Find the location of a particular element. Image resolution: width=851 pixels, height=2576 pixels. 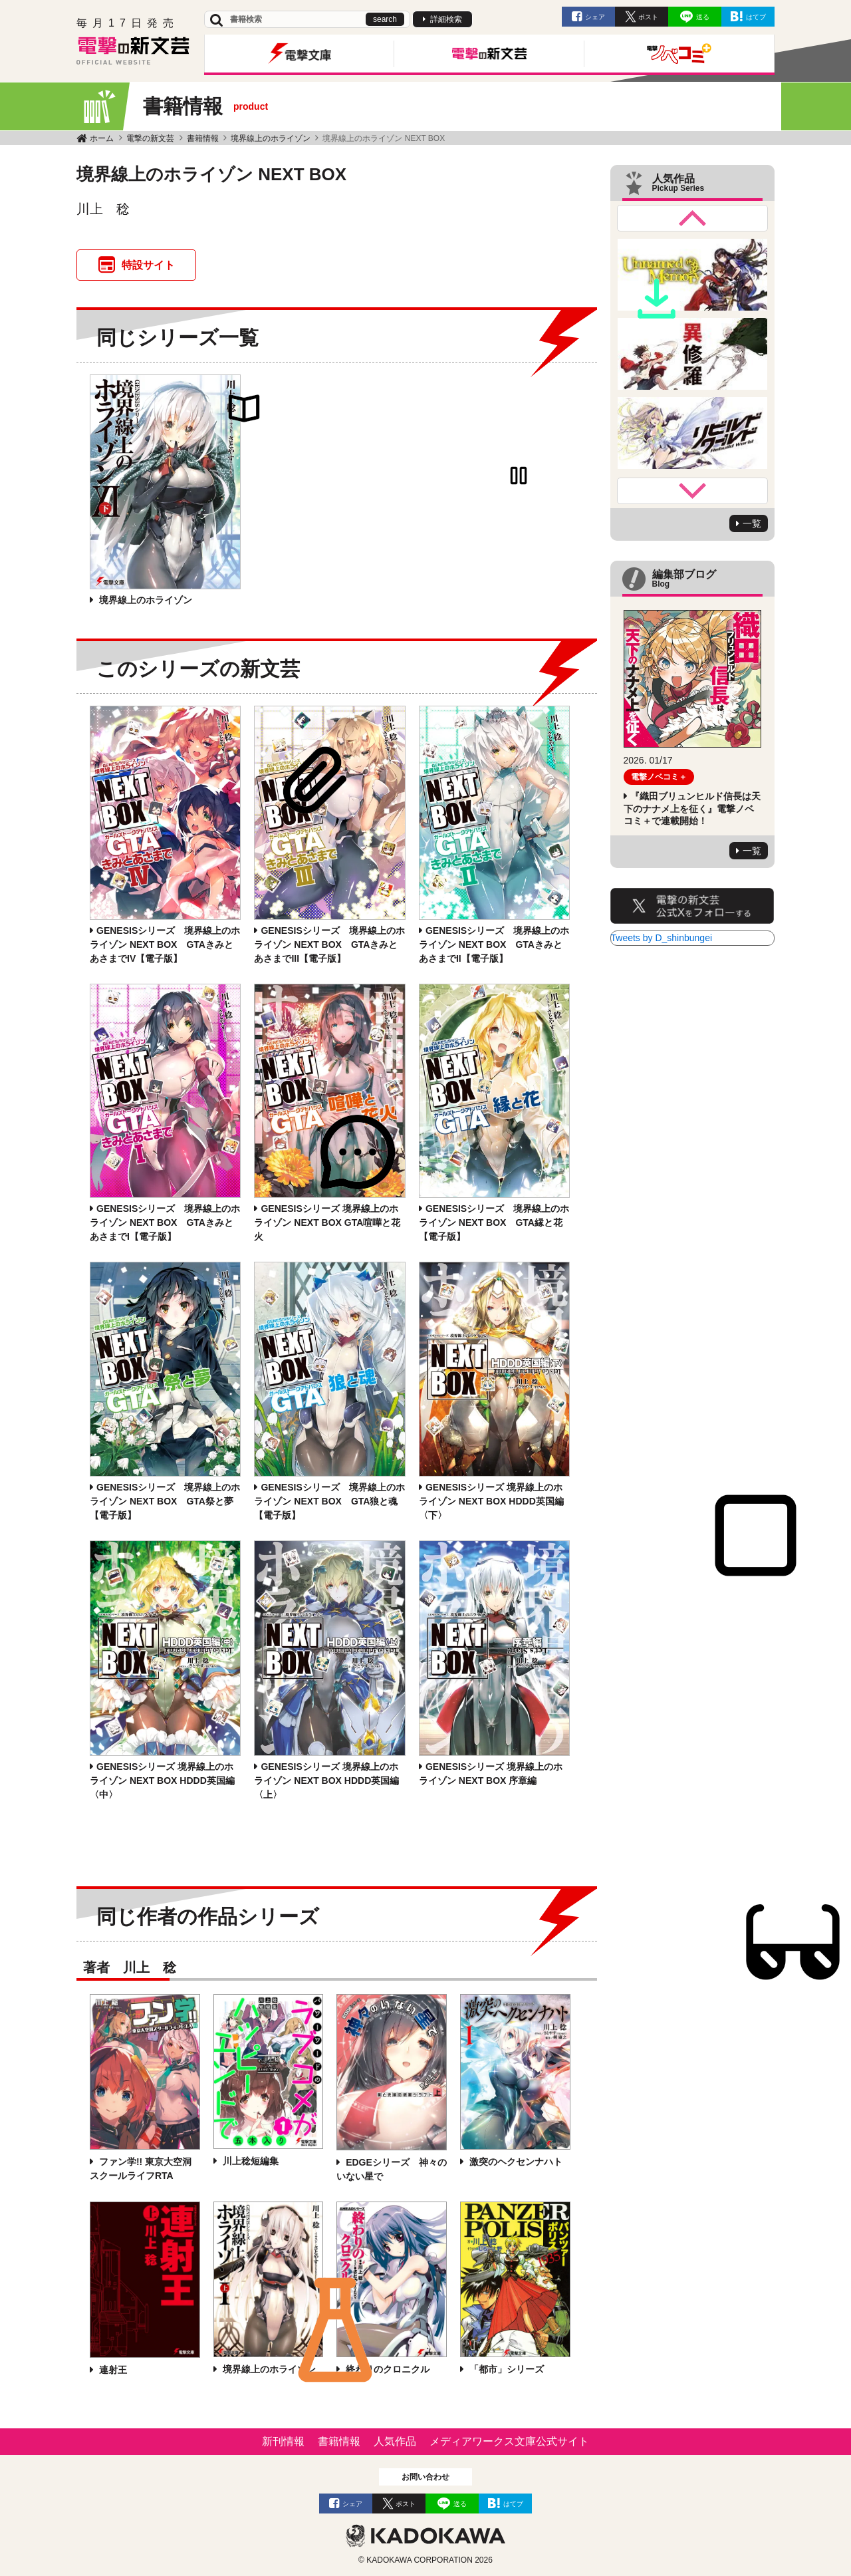

open reading mode or e-book reader is located at coordinates (244, 408).